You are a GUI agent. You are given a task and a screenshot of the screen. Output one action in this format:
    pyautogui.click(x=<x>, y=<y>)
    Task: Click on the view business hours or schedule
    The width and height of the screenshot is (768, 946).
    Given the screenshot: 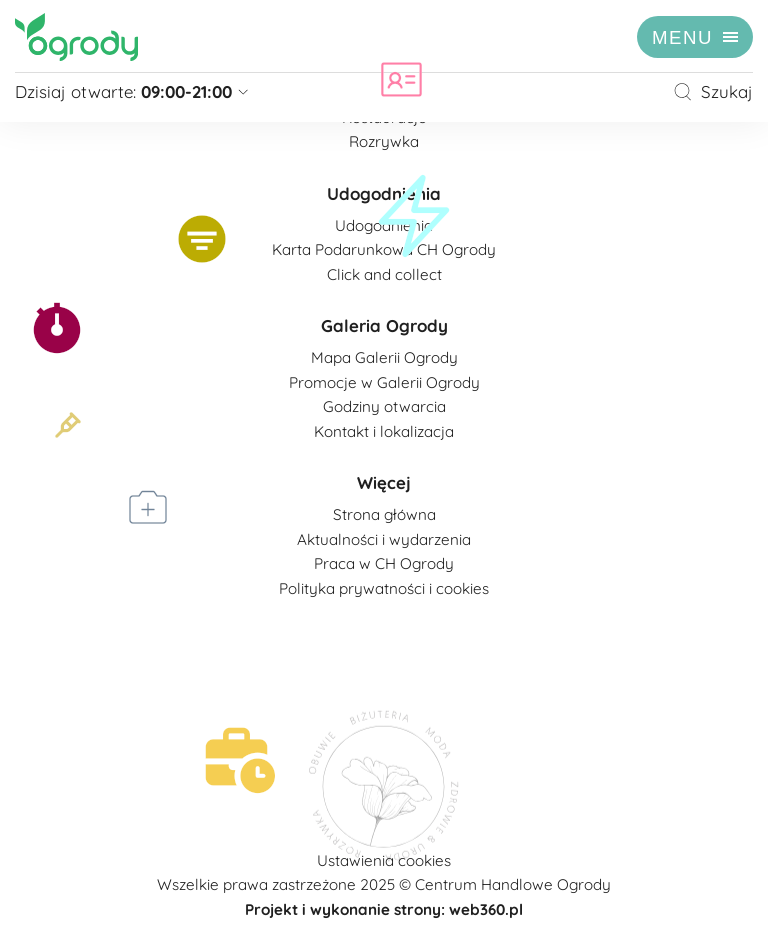 What is the action you would take?
    pyautogui.click(x=236, y=758)
    